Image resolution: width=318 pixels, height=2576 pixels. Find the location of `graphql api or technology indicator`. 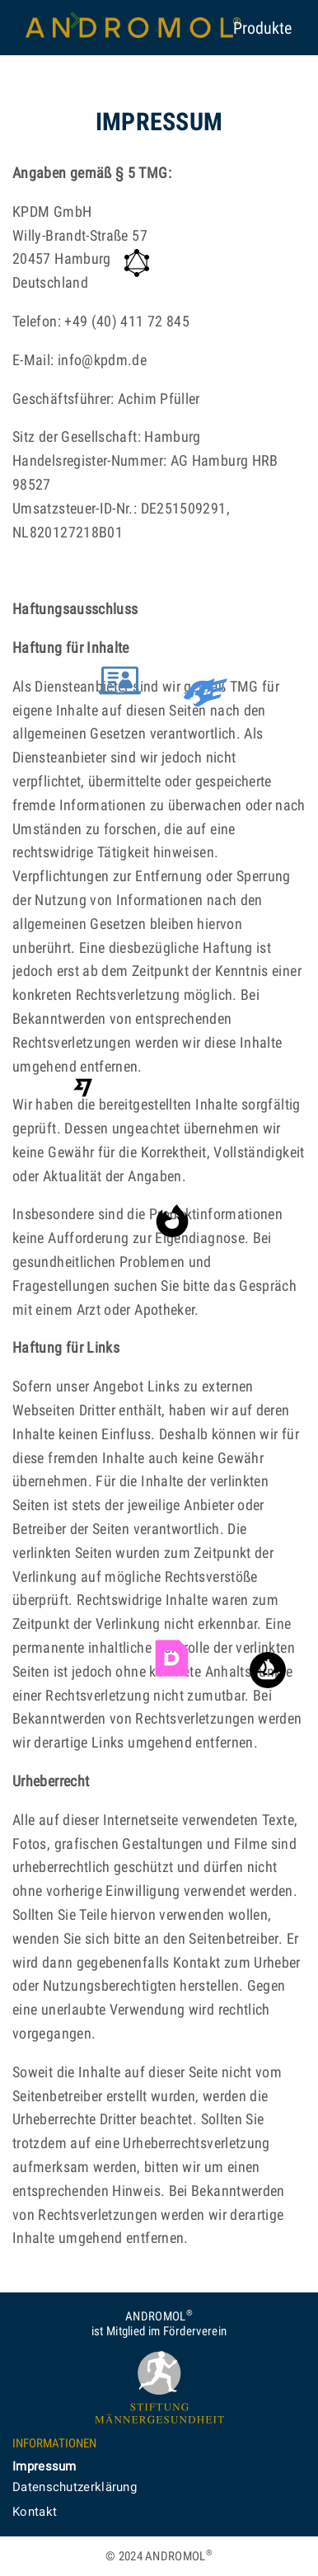

graphql api or technology indicator is located at coordinates (137, 263).